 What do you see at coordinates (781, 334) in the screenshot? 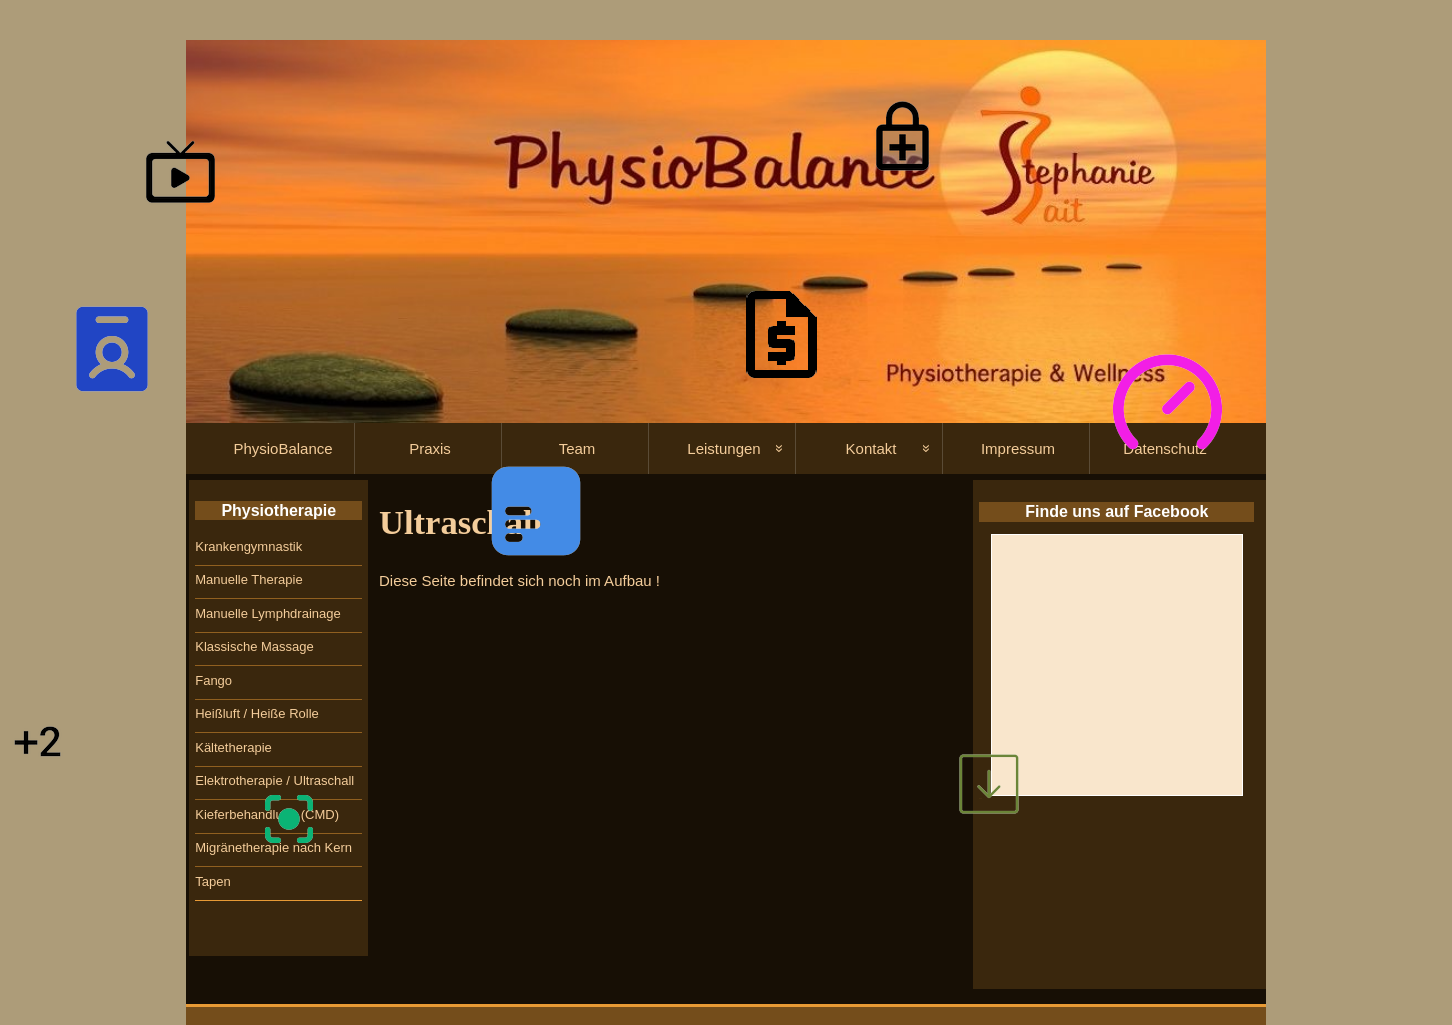
I see `request a price quote or estimate` at bounding box center [781, 334].